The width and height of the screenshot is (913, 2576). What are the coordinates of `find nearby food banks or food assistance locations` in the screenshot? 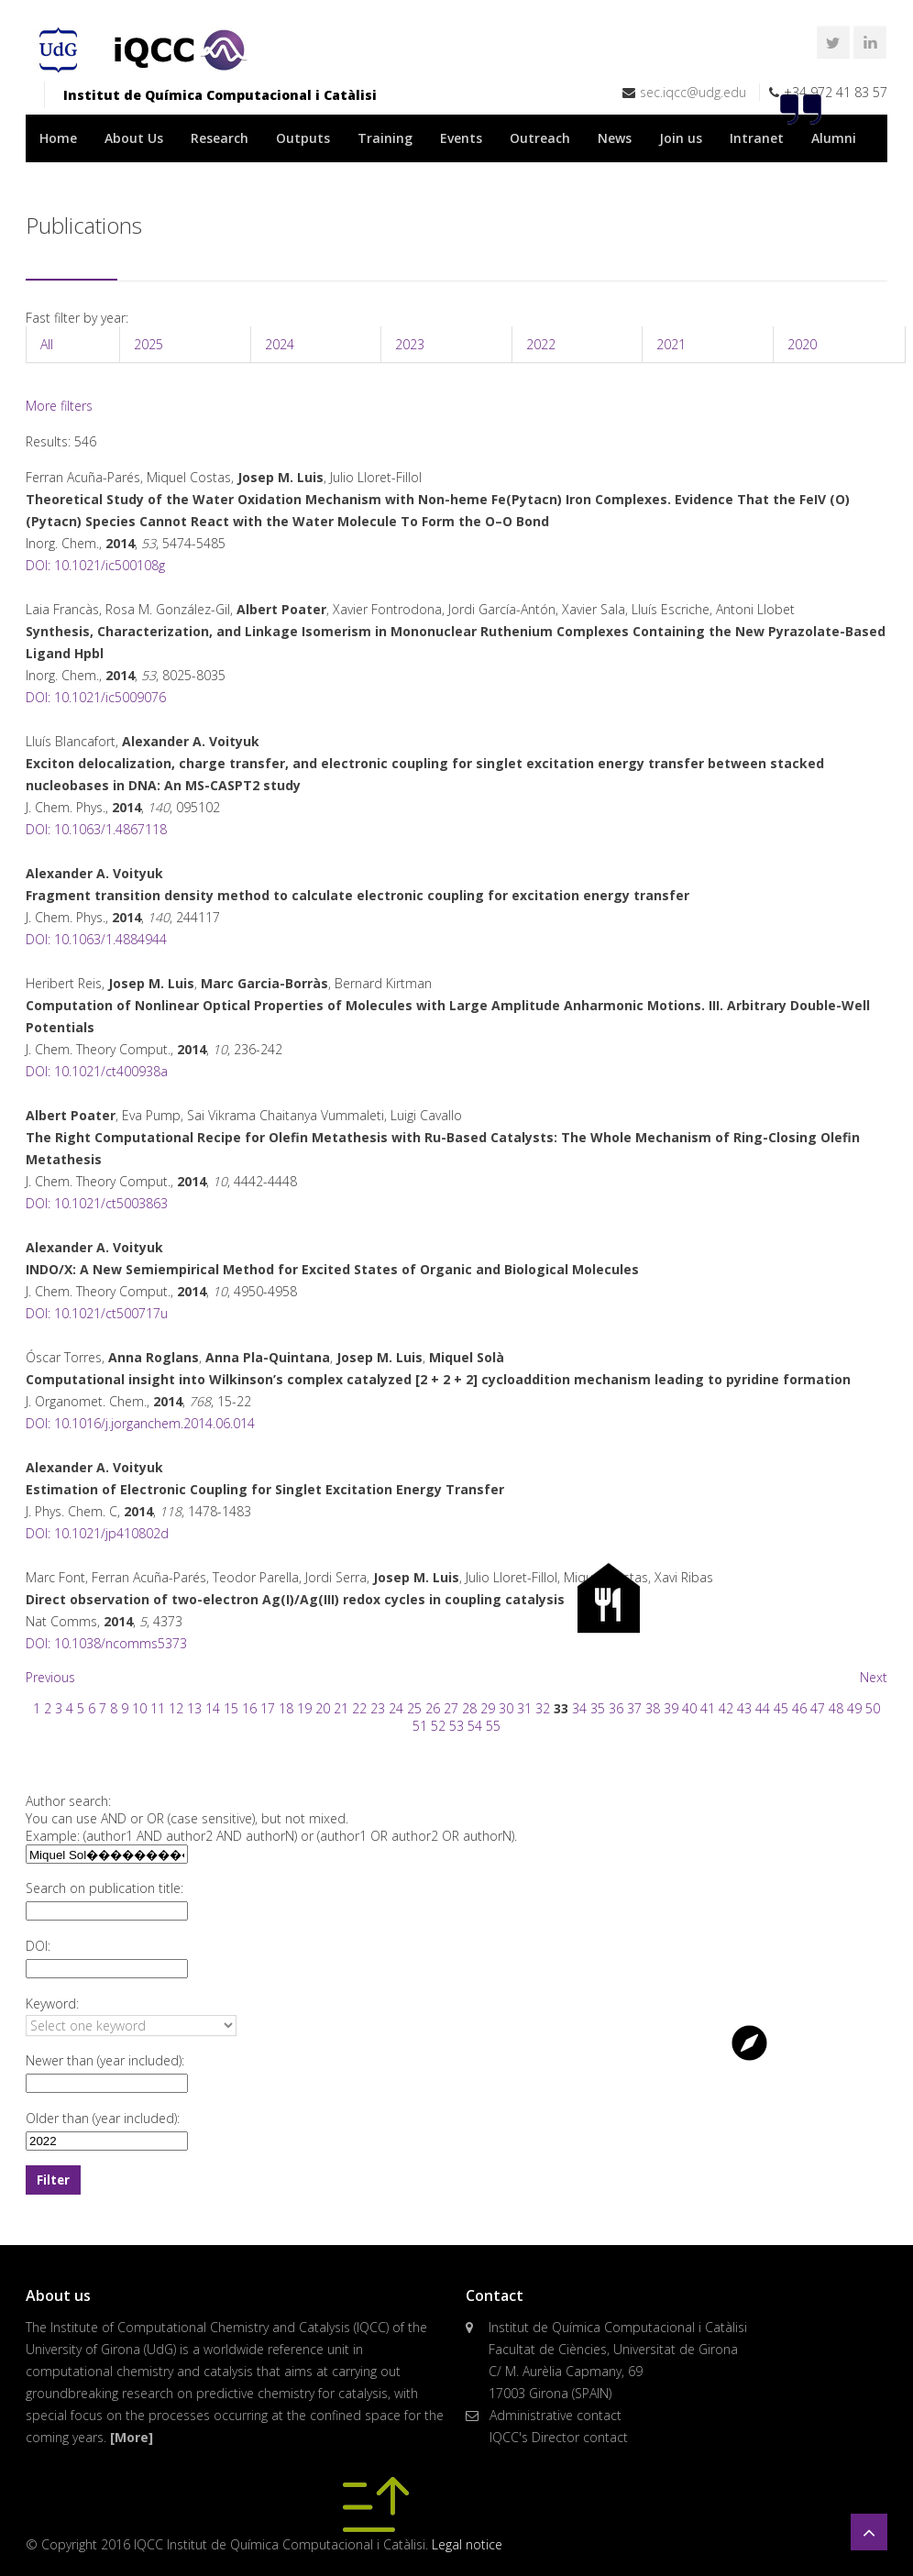 It's located at (609, 1598).